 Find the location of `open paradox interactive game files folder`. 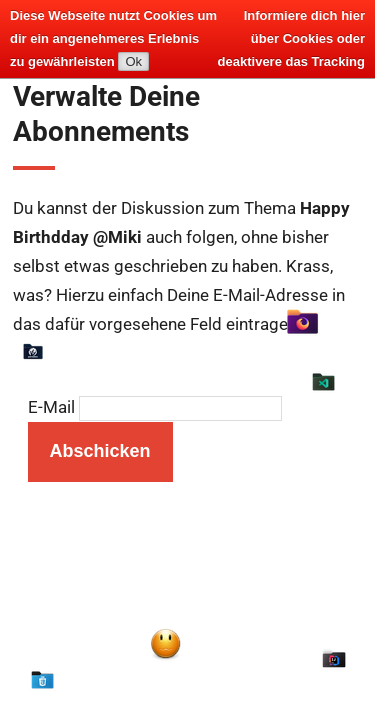

open paradox interactive game files folder is located at coordinates (33, 352).